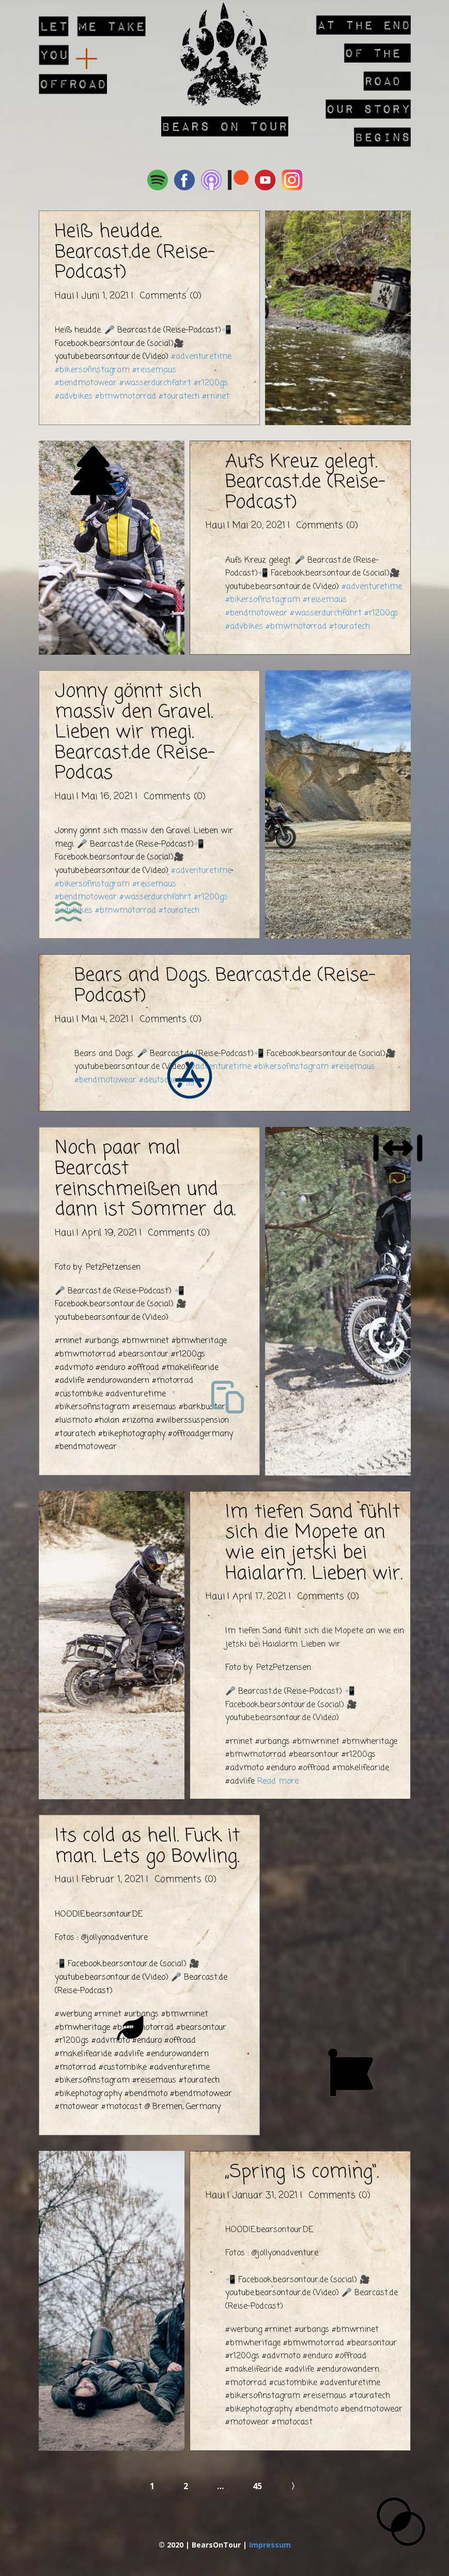  Describe the element at coordinates (401, 2522) in the screenshot. I see `apply intersection operation to selected shapes` at that location.